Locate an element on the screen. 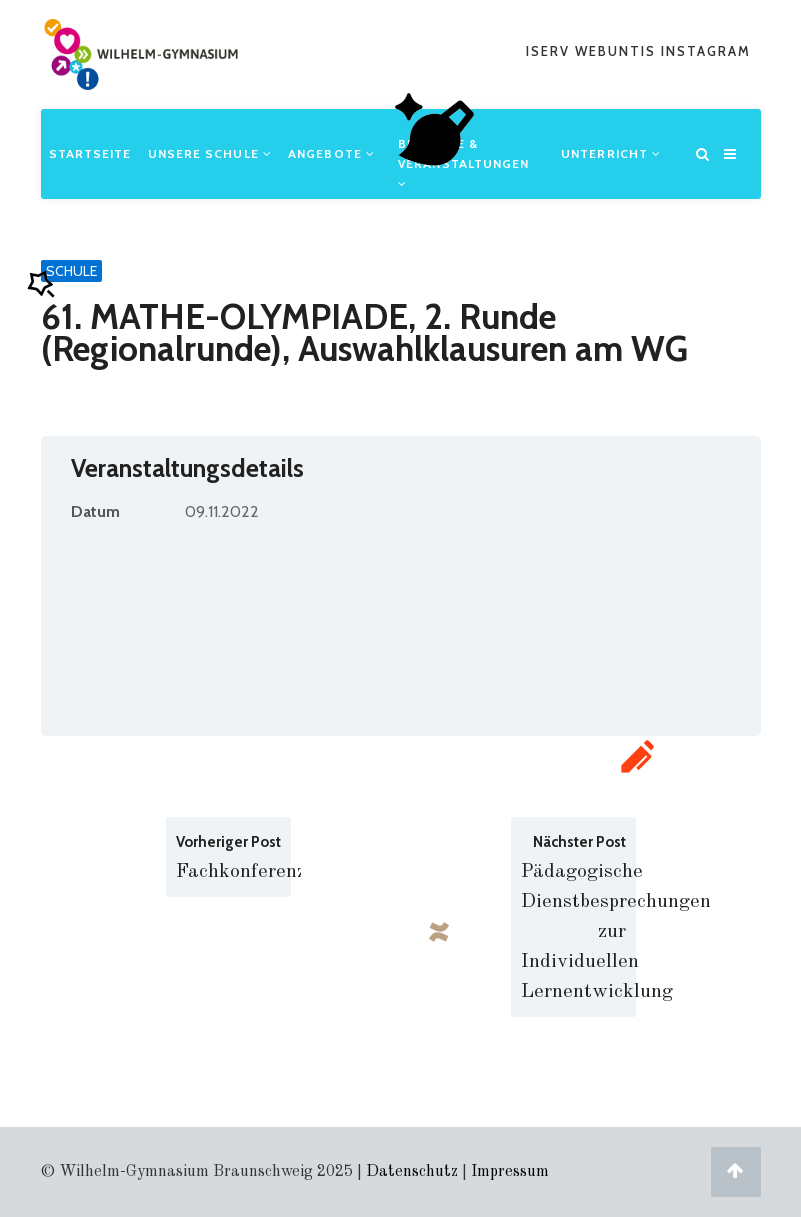 Image resolution: width=801 pixels, height=1217 pixels. apply magic or auto-enhance effects is located at coordinates (41, 284).